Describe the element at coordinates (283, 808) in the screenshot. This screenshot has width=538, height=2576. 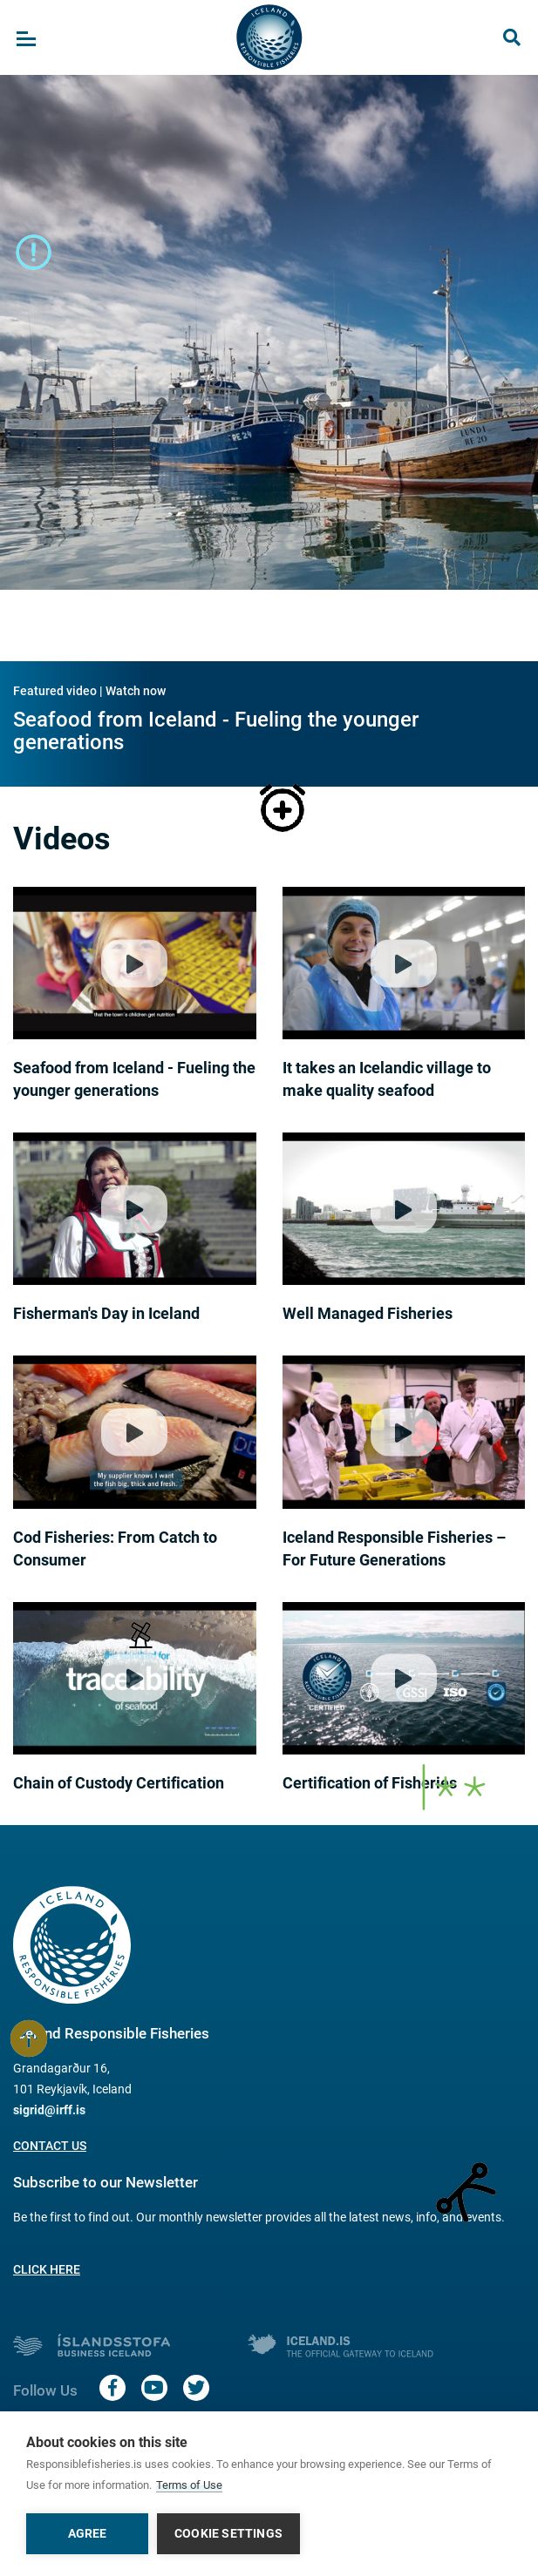
I see `add a new alarm` at that location.